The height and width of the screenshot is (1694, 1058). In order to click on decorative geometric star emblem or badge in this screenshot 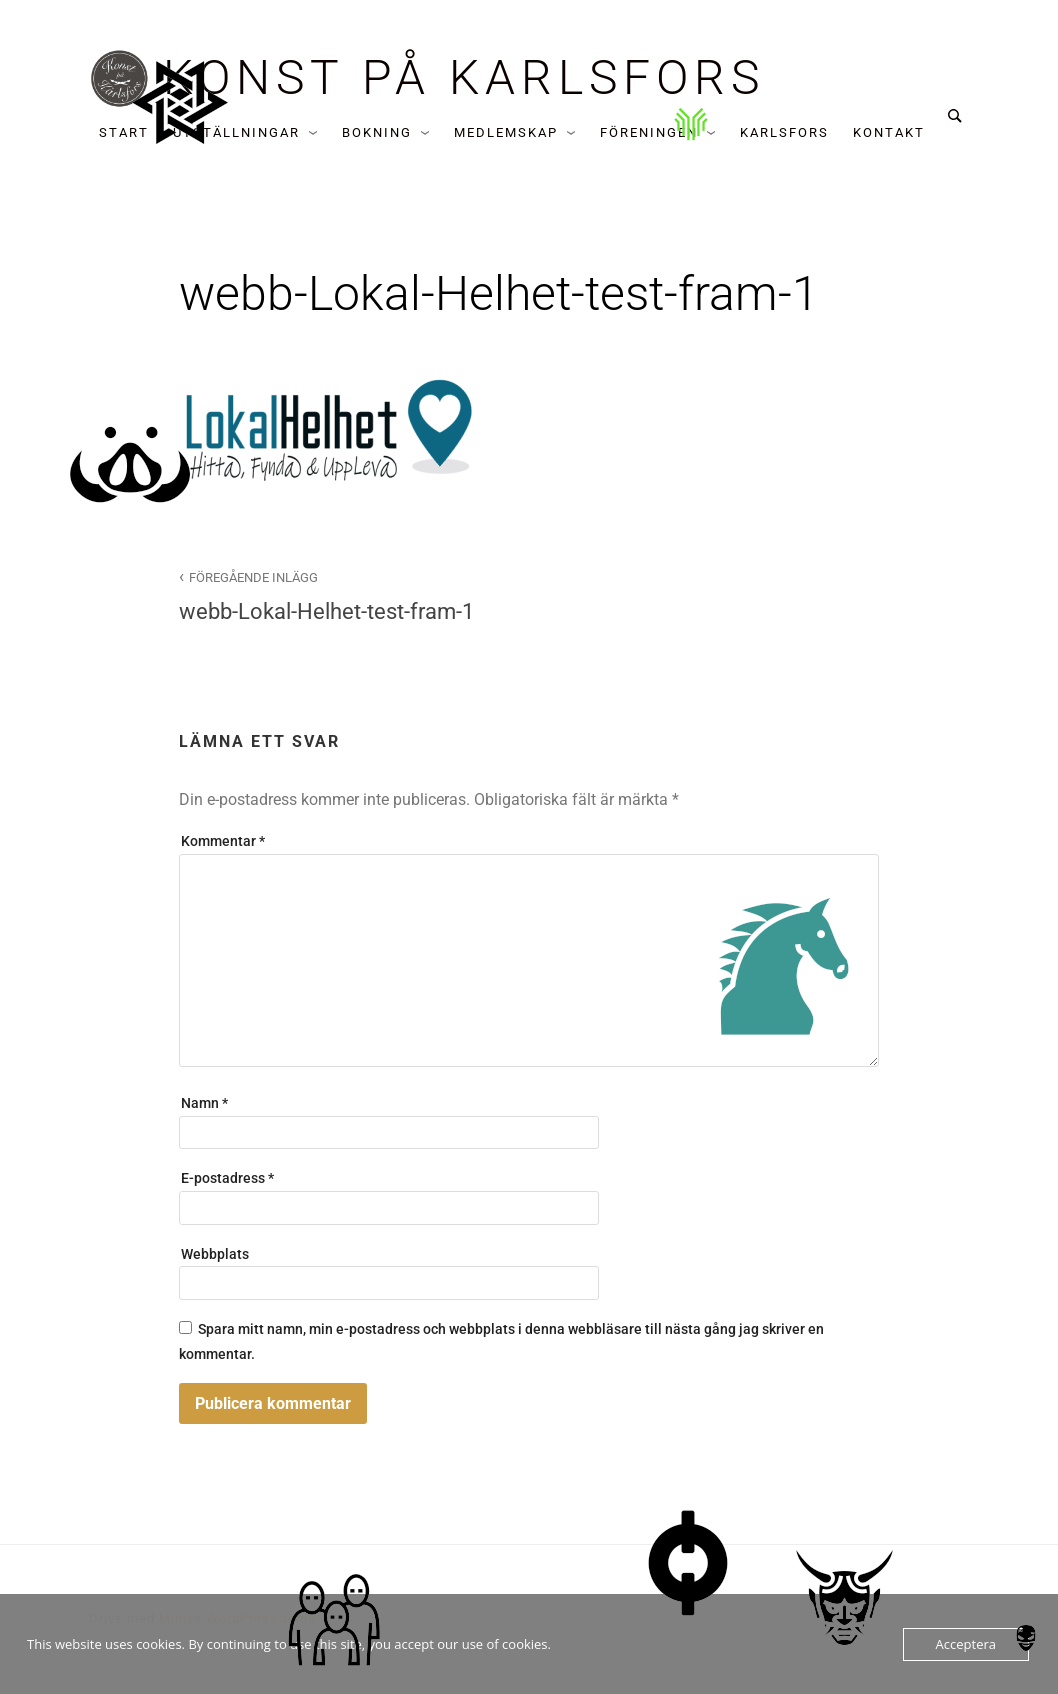, I will do `click(180, 103)`.